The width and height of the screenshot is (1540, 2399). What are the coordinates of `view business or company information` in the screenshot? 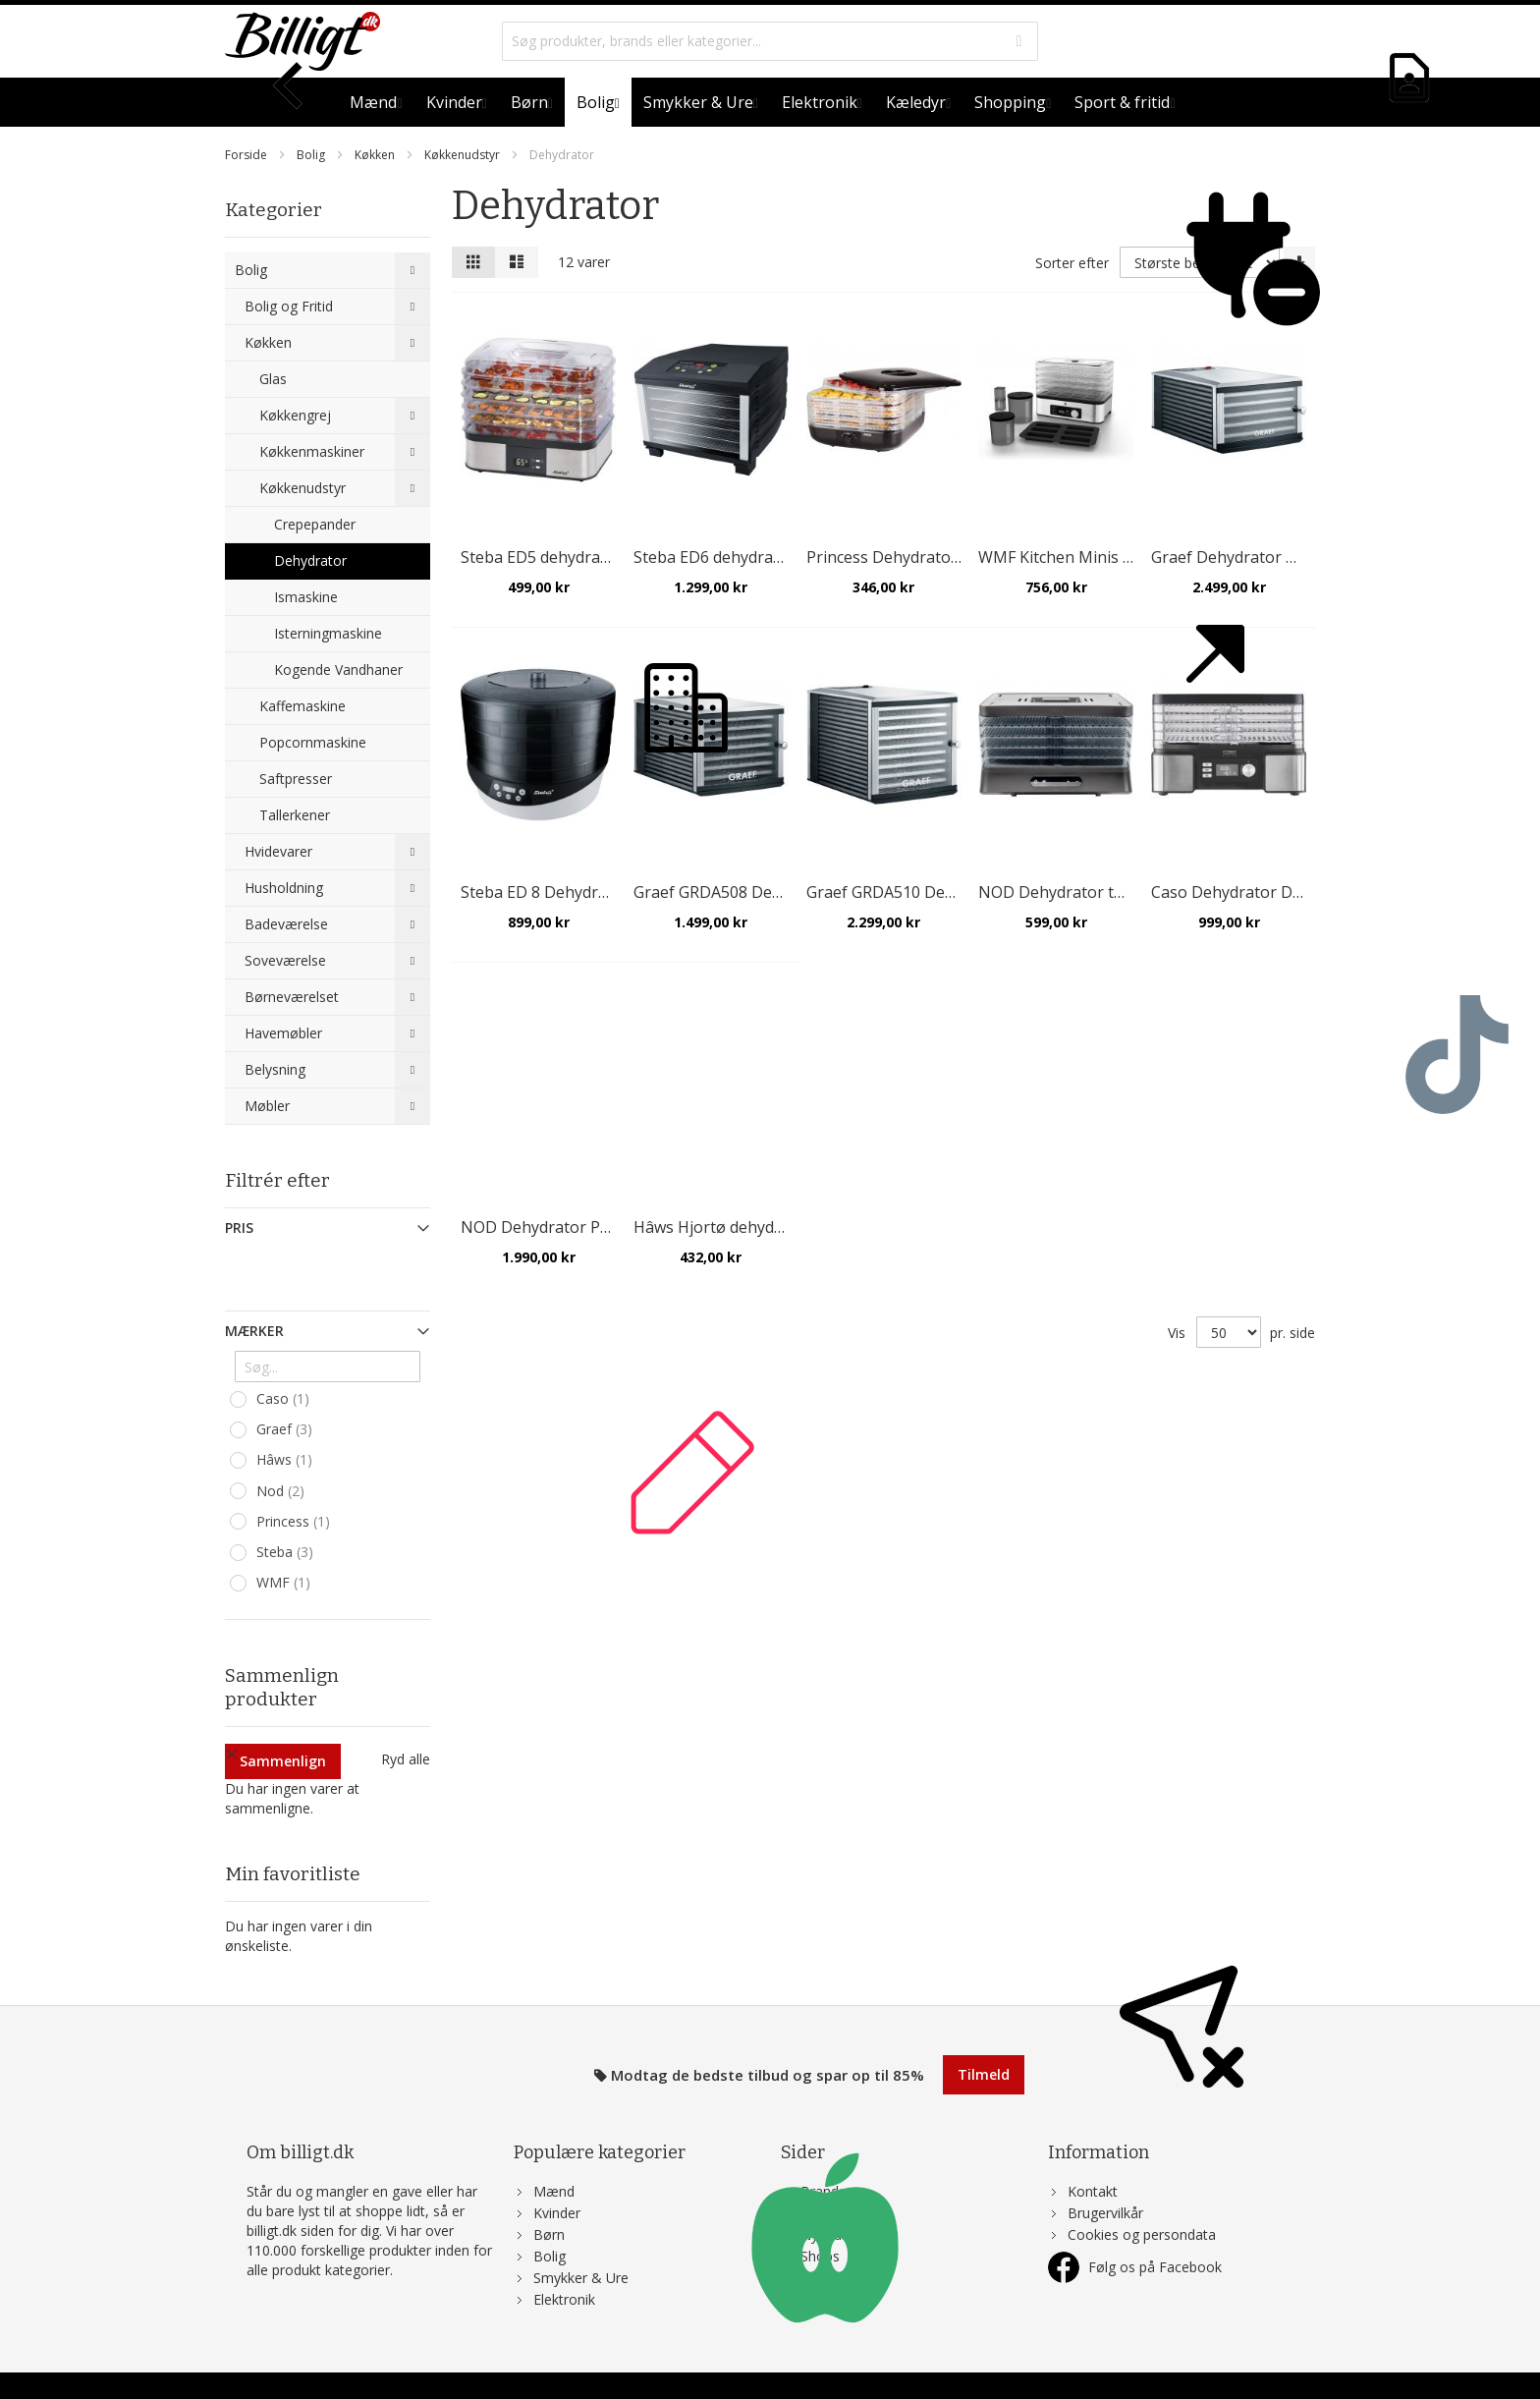 It's located at (686, 707).